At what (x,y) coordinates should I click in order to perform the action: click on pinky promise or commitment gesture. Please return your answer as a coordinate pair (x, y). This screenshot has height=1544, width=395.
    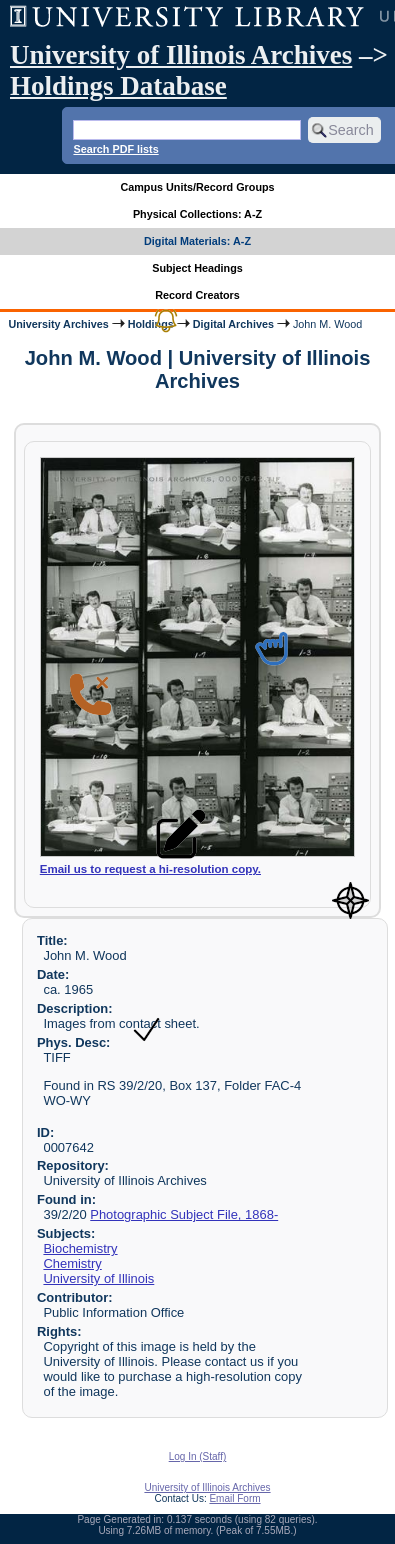
    Looking at the image, I should click on (272, 646).